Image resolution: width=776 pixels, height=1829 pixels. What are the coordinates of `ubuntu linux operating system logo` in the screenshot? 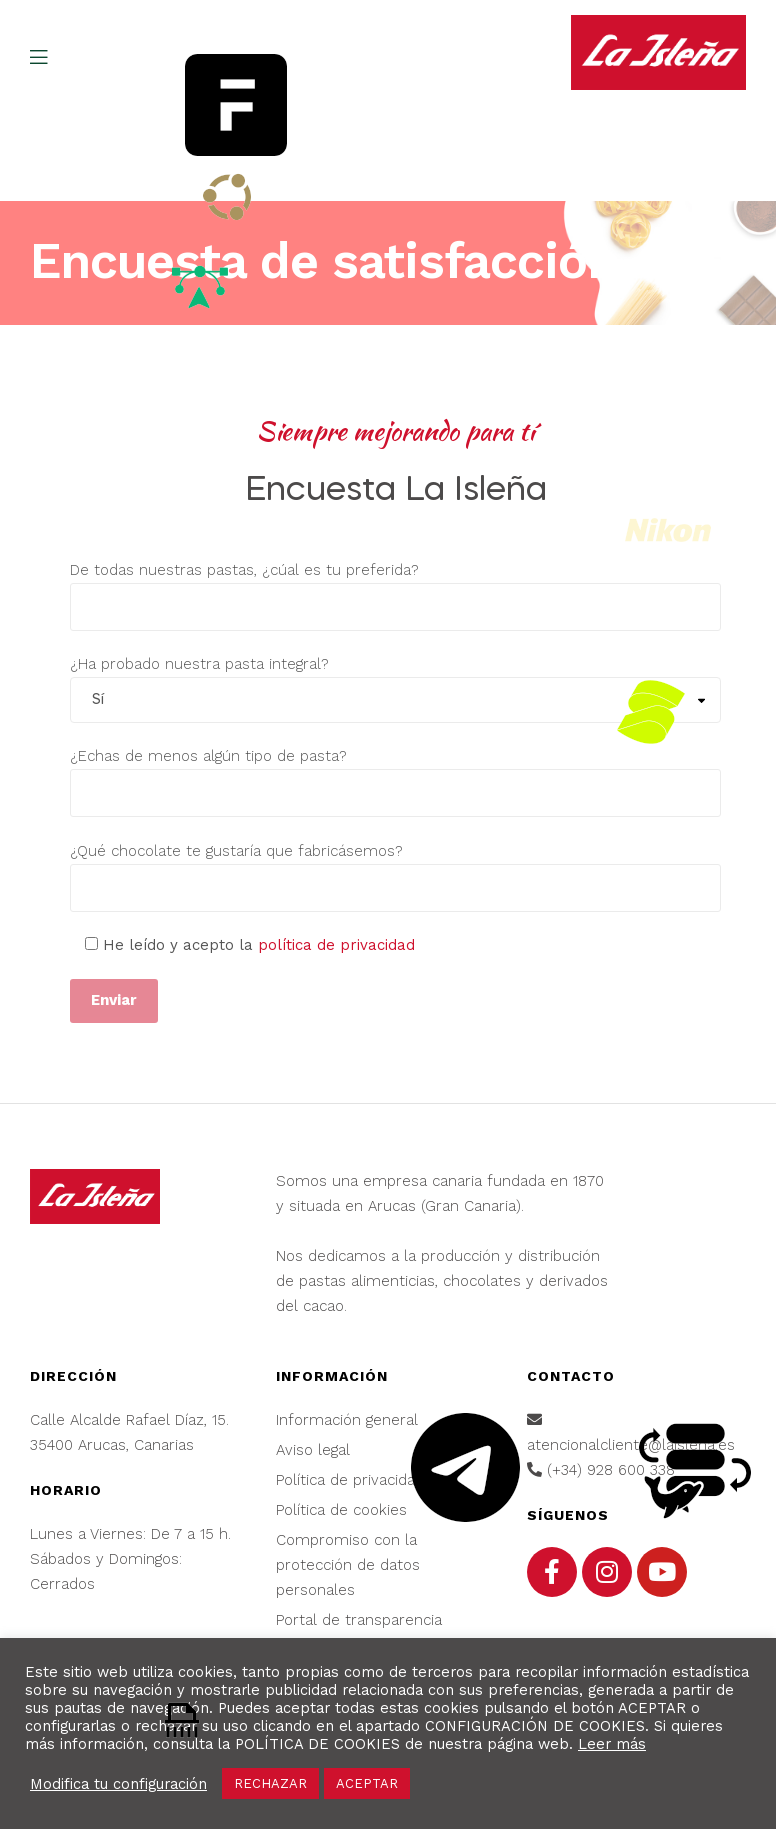 It's located at (227, 197).